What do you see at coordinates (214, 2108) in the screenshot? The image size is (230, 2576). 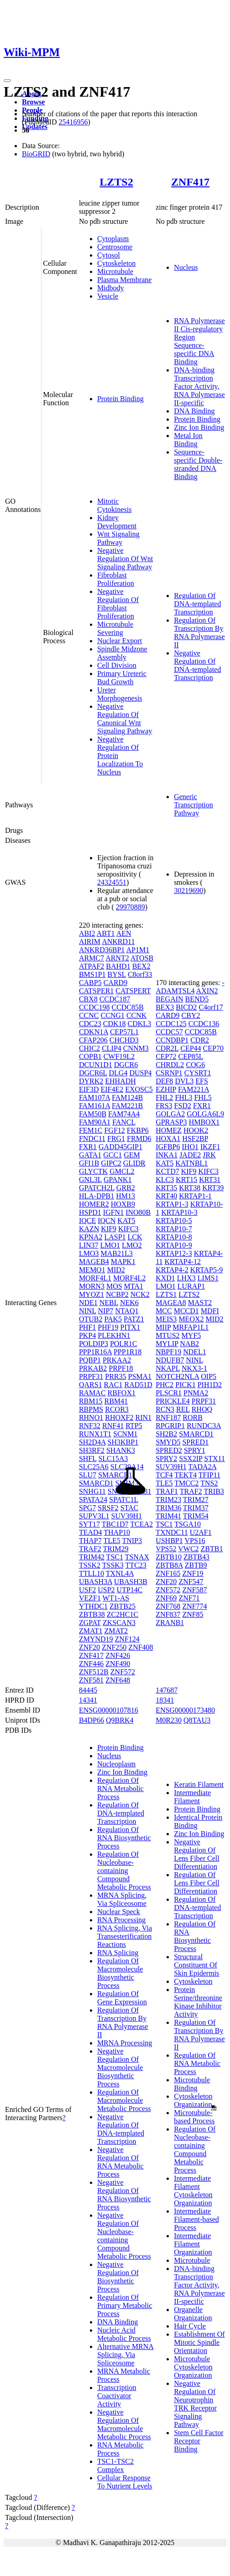 I see `open or view a CSV file` at bounding box center [214, 2108].